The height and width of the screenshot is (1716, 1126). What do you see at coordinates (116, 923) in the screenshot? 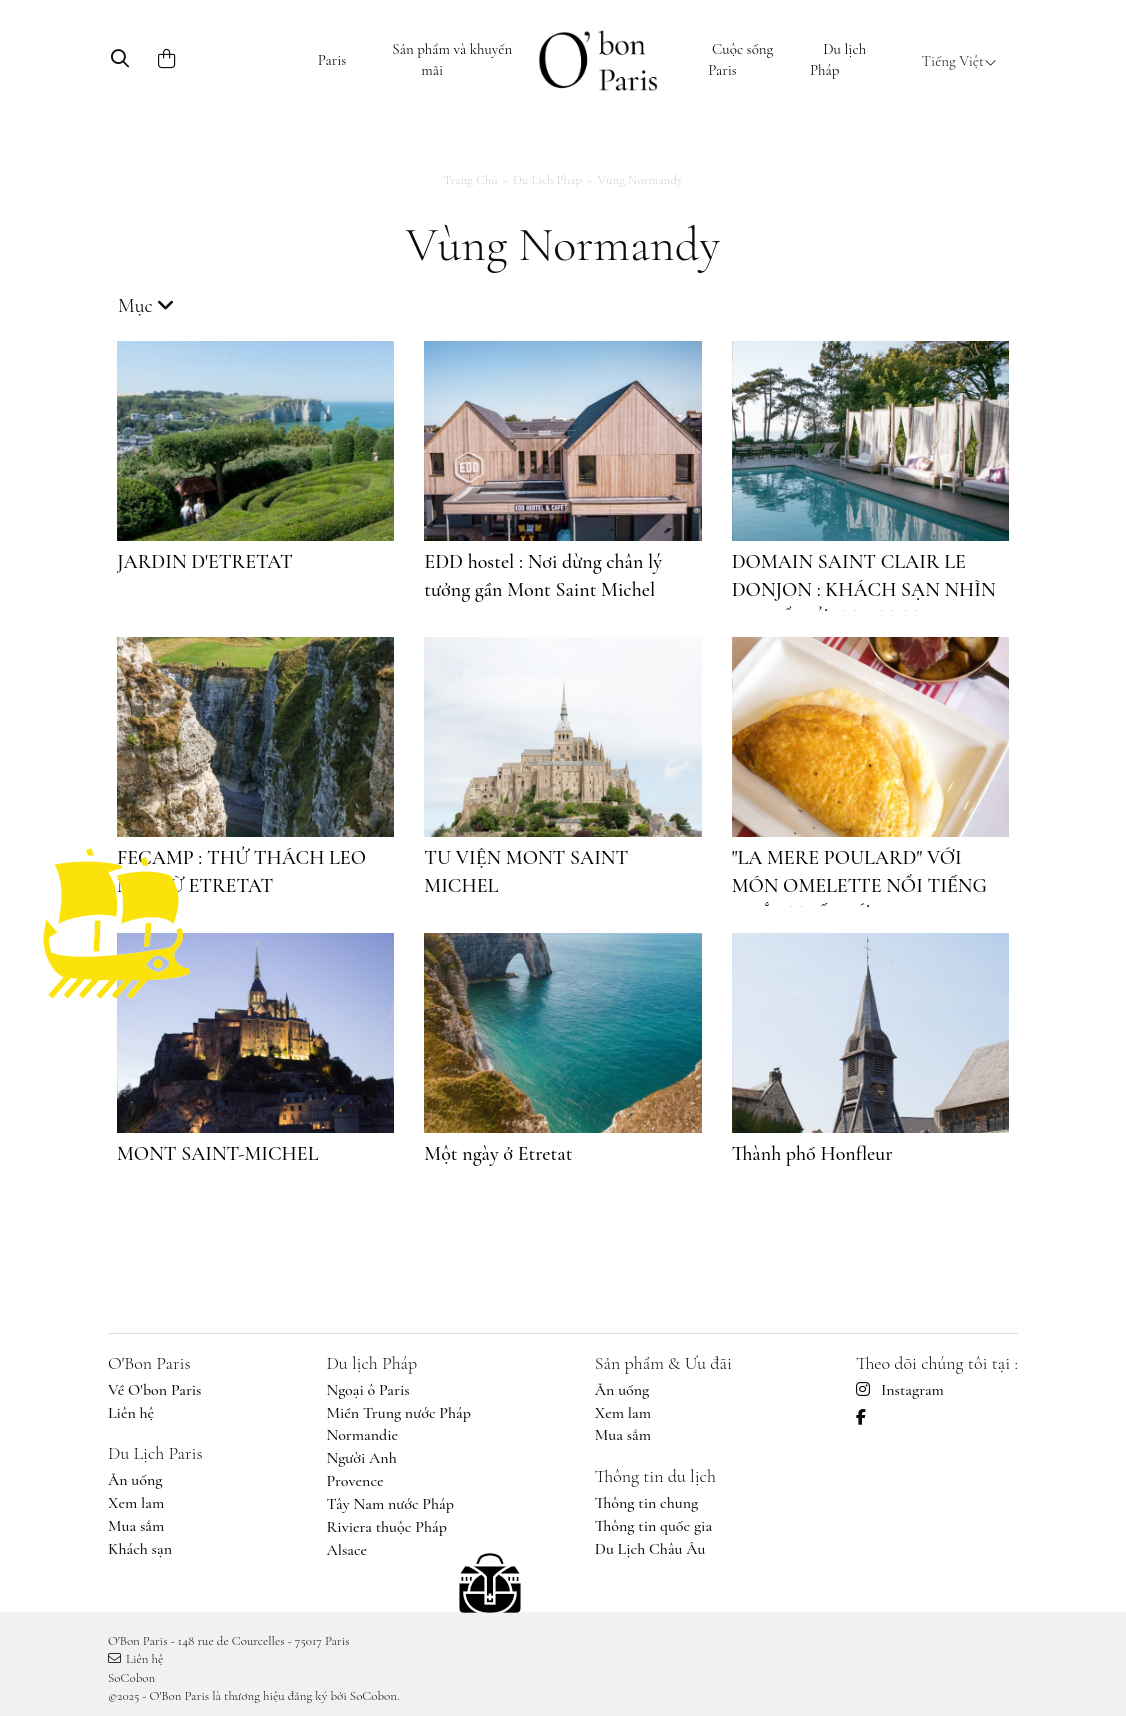
I see `select ancient naval unit in strategy game` at bounding box center [116, 923].